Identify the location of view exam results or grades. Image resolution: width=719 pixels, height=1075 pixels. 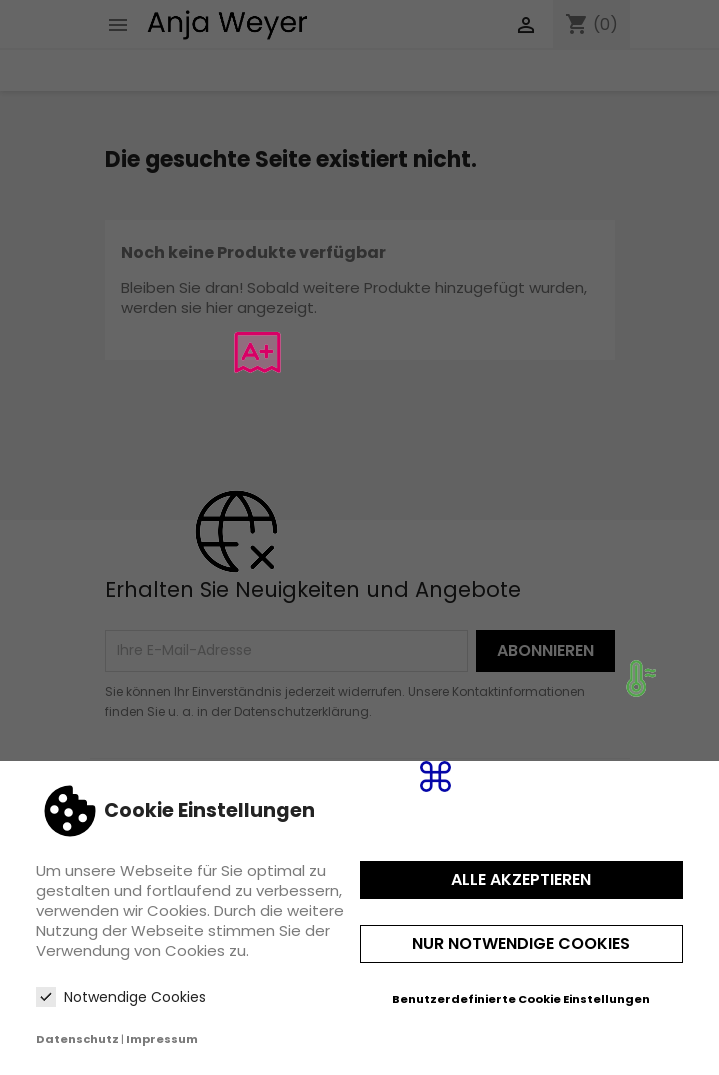
(257, 351).